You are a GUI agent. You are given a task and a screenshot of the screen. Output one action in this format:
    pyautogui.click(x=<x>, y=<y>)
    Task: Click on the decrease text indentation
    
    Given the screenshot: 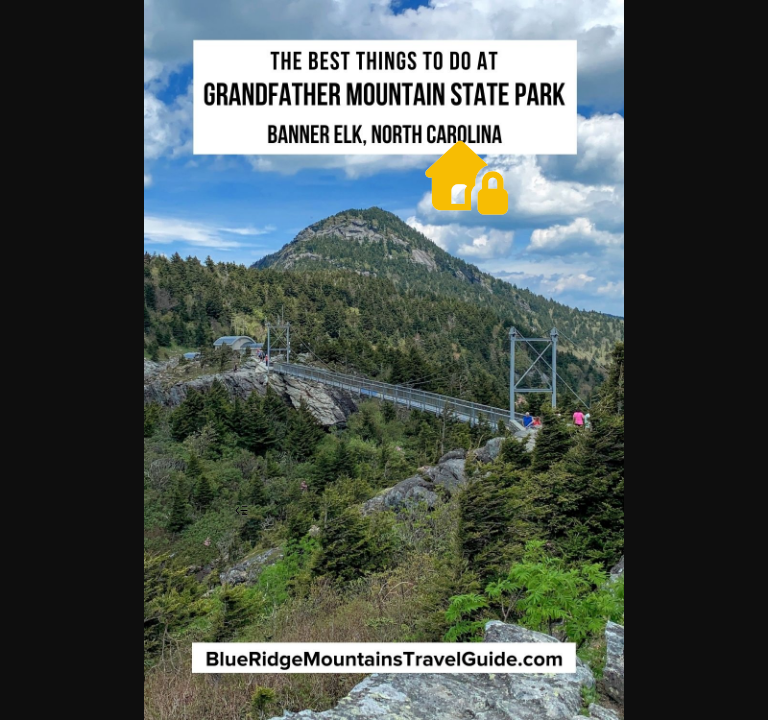 What is the action you would take?
    pyautogui.click(x=241, y=510)
    